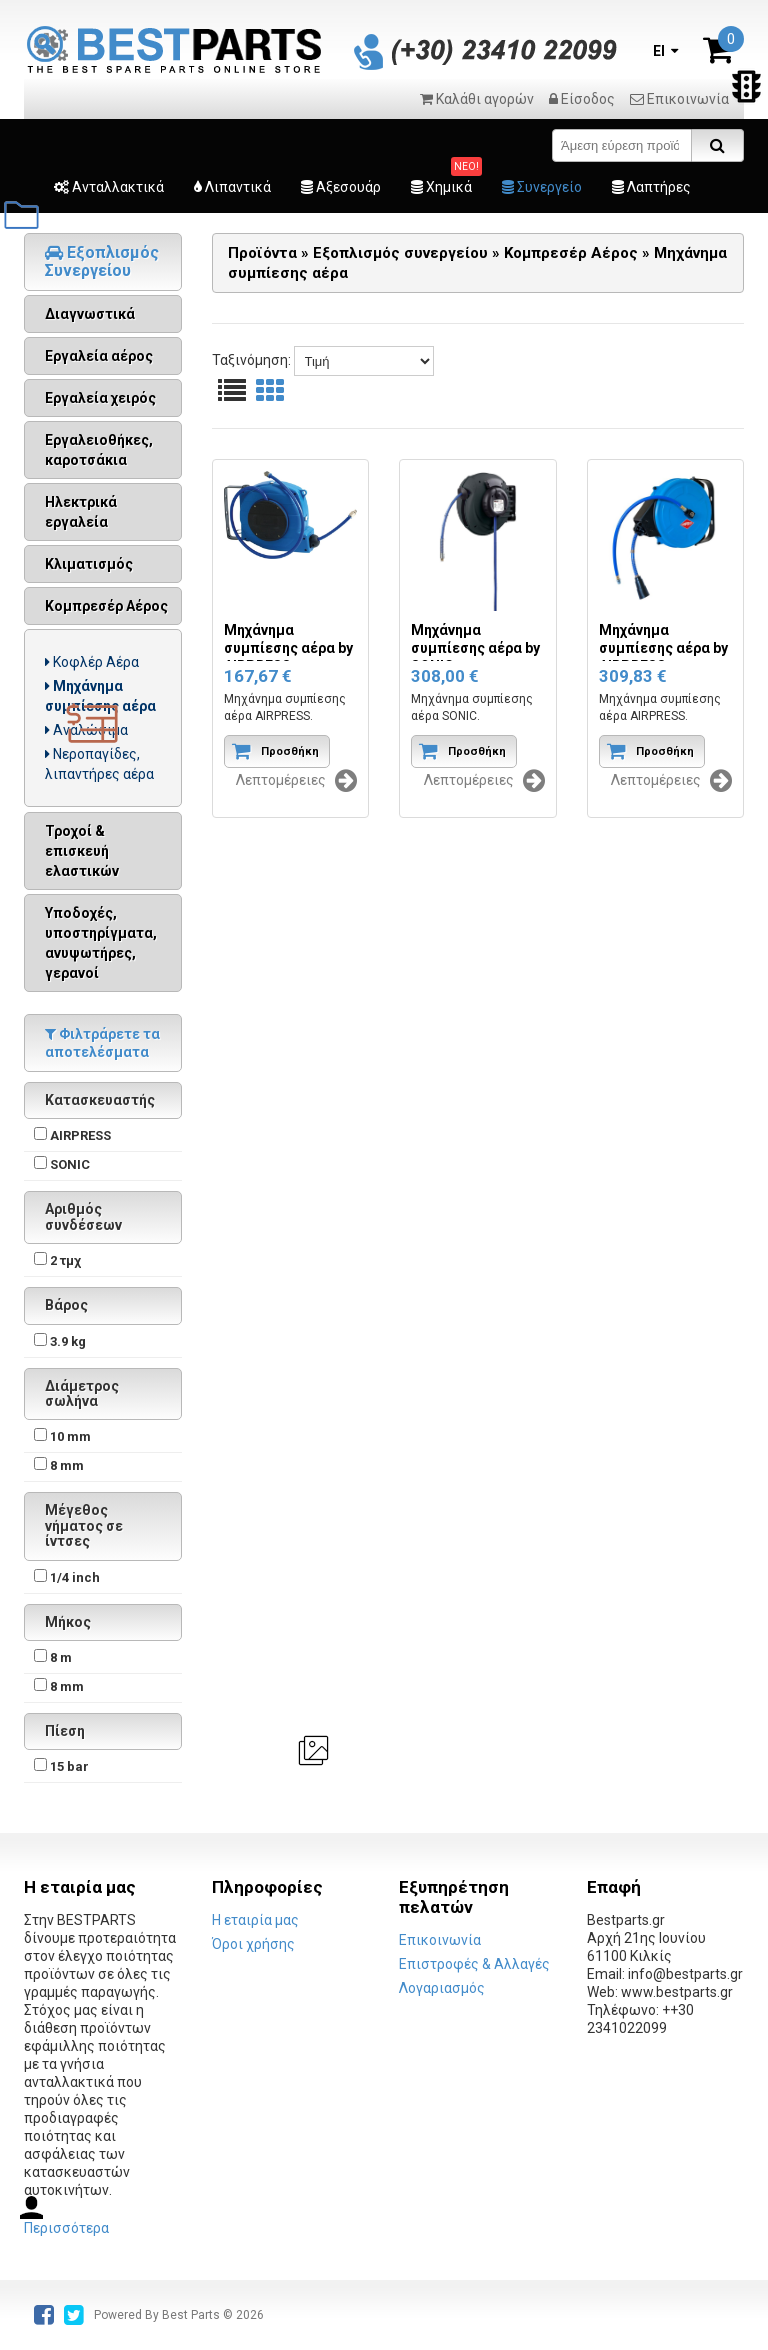  I want to click on view your profile, so click(31, 2207).